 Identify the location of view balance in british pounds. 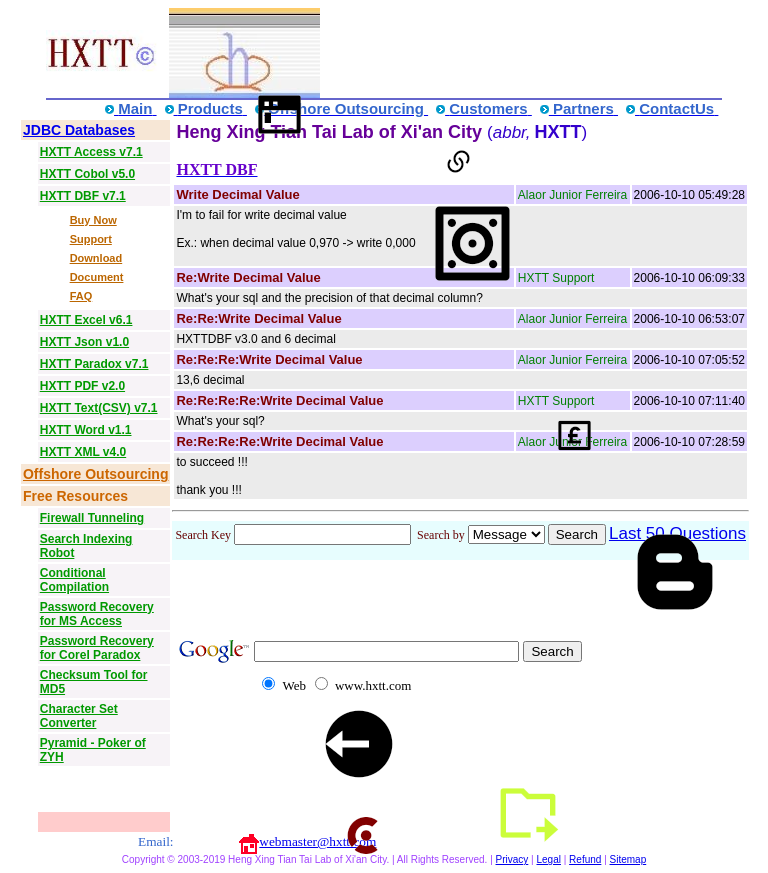
(574, 435).